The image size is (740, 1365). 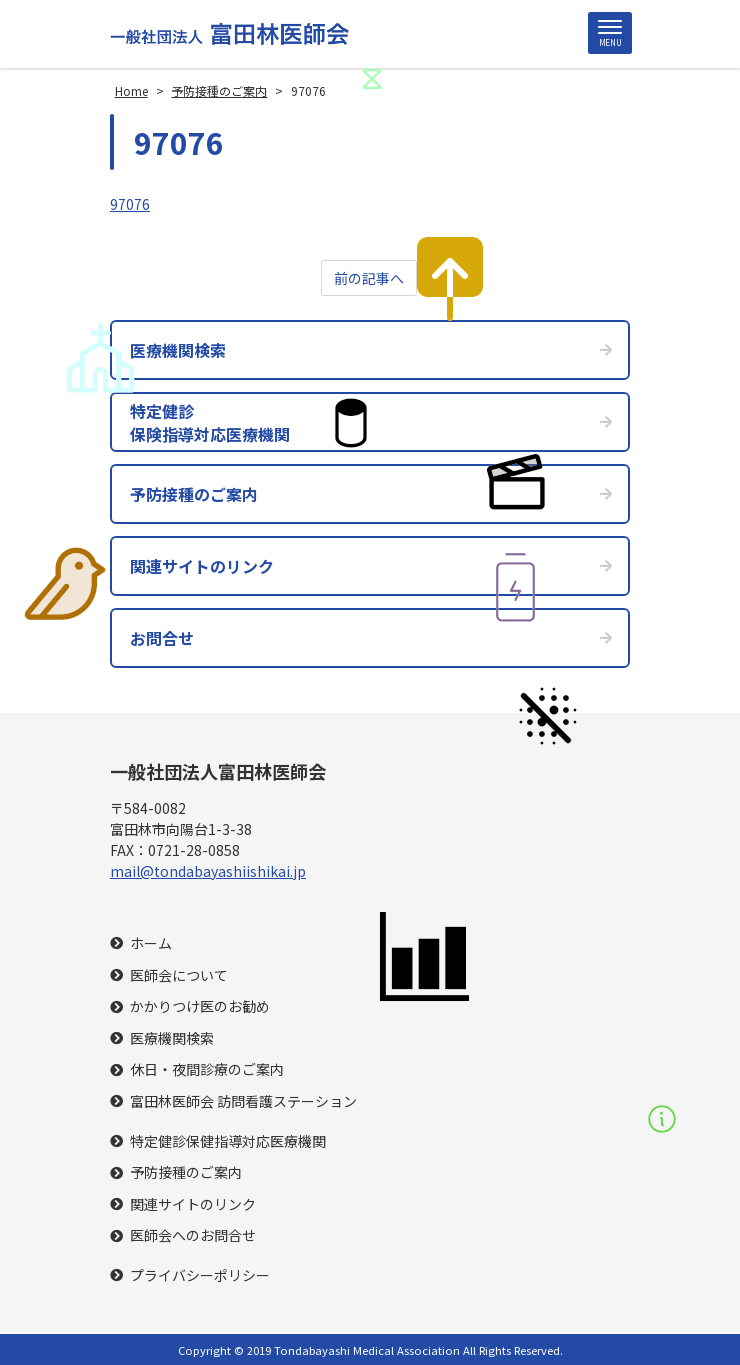 I want to click on indicates loading or processing in progress, so click(x=372, y=79).